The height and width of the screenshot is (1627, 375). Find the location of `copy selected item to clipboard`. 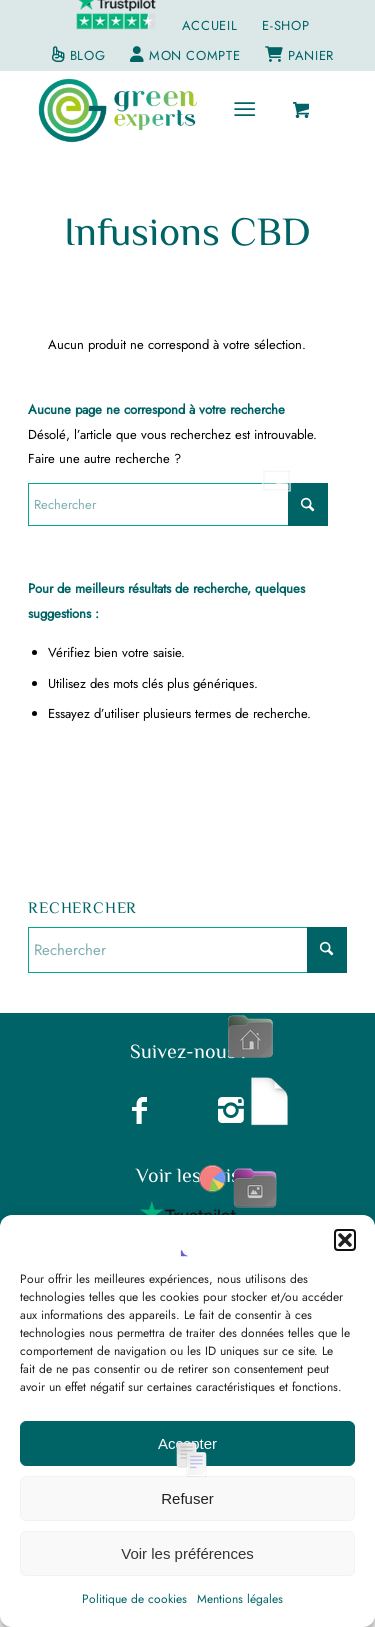

copy selected item to clipboard is located at coordinates (191, 1459).